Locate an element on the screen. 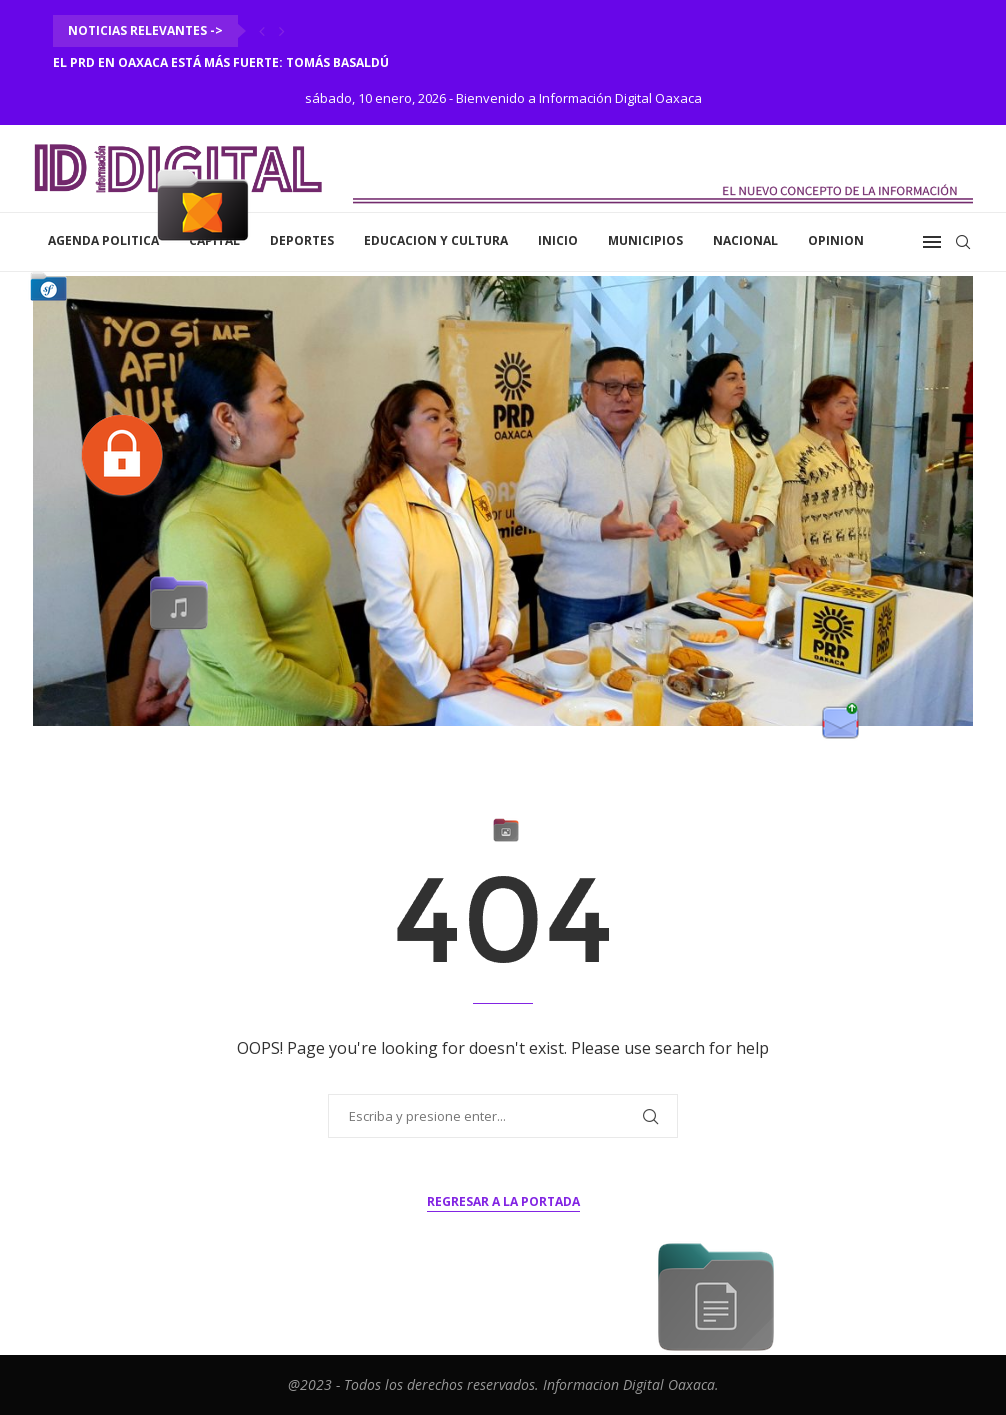 Image resolution: width=1006 pixels, height=1415 pixels. message sent successfully is located at coordinates (840, 722).